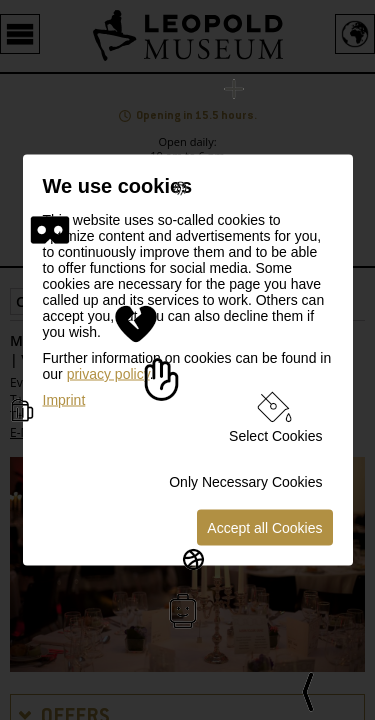  What do you see at coordinates (234, 89) in the screenshot?
I see `add a new item` at bounding box center [234, 89].